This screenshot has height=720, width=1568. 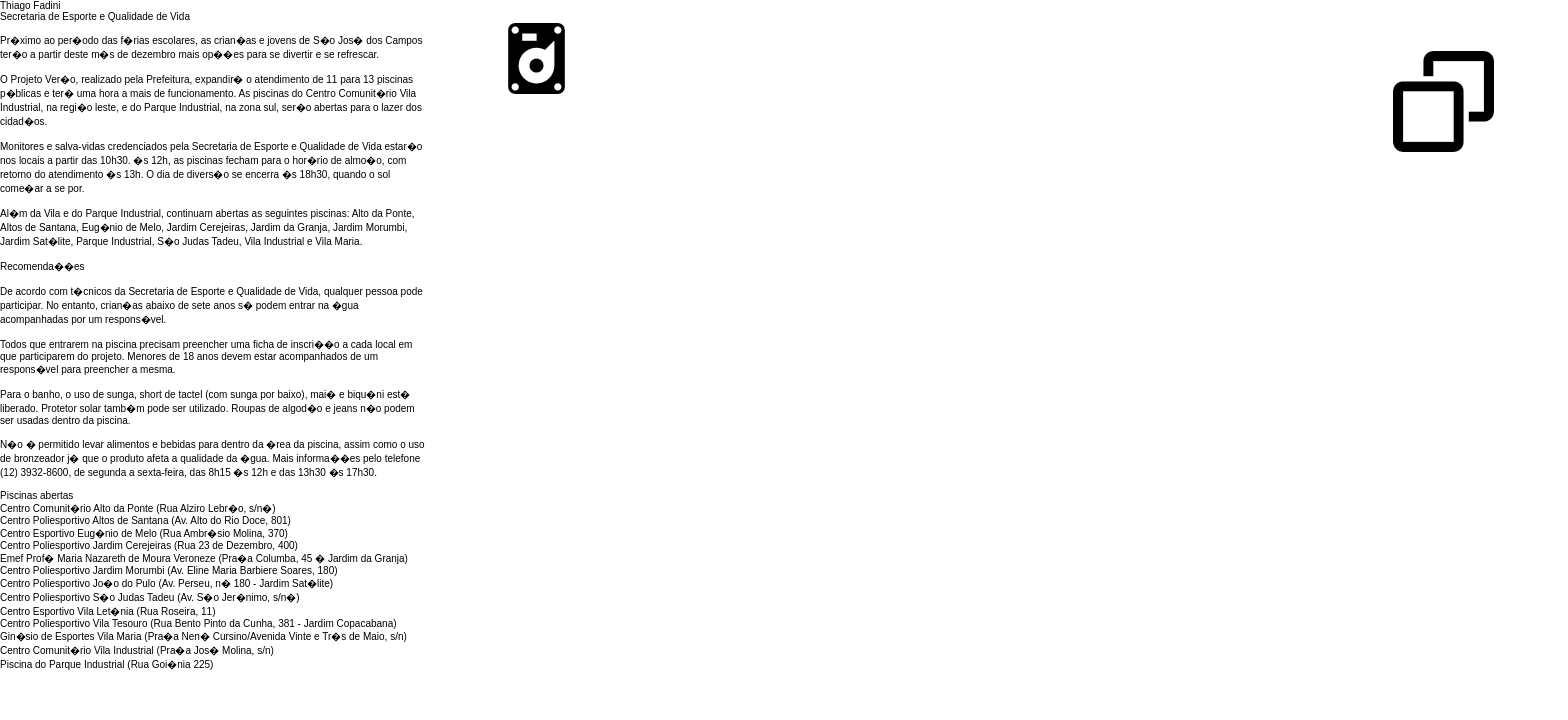 What do you see at coordinates (1443, 101) in the screenshot?
I see `copy to clipboard` at bounding box center [1443, 101].